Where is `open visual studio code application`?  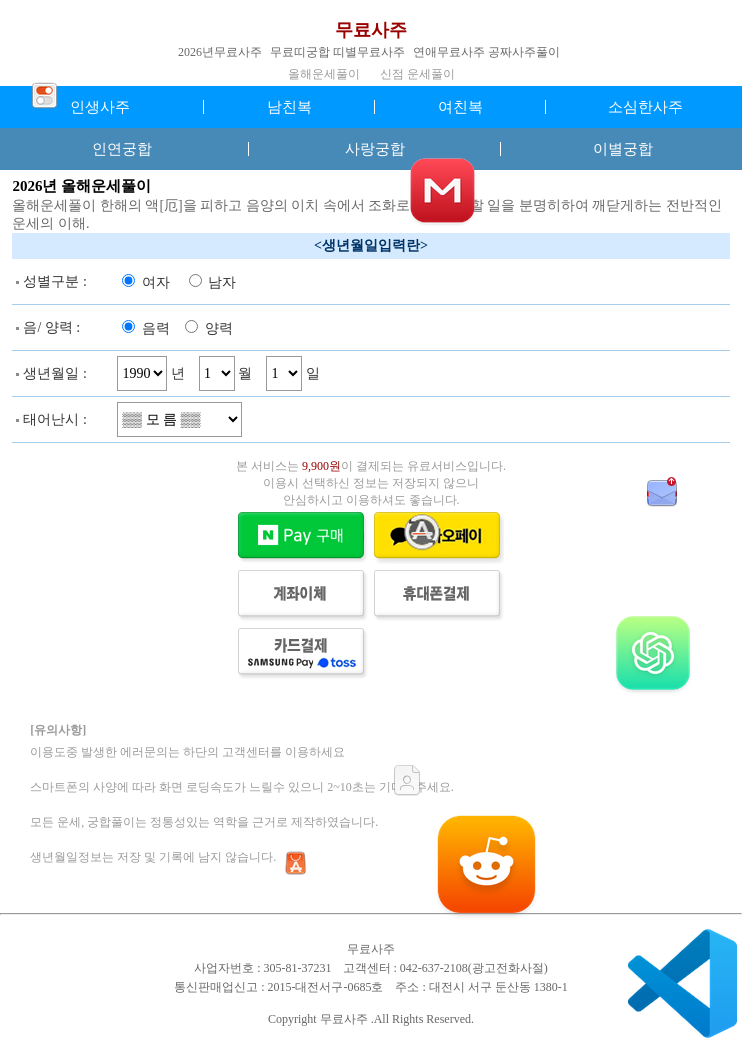
open visual studio code application is located at coordinates (682, 983).